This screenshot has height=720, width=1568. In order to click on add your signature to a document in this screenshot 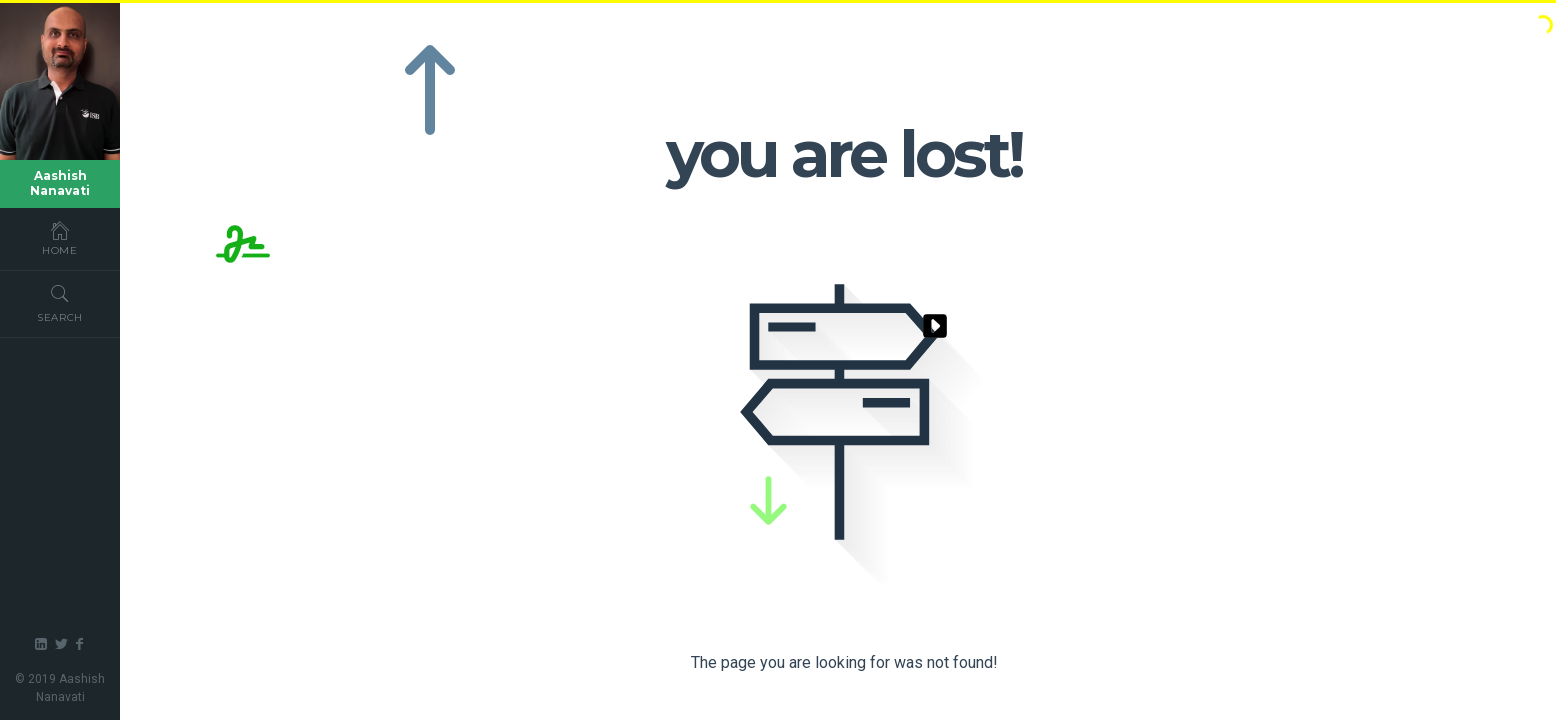, I will do `click(243, 244)`.